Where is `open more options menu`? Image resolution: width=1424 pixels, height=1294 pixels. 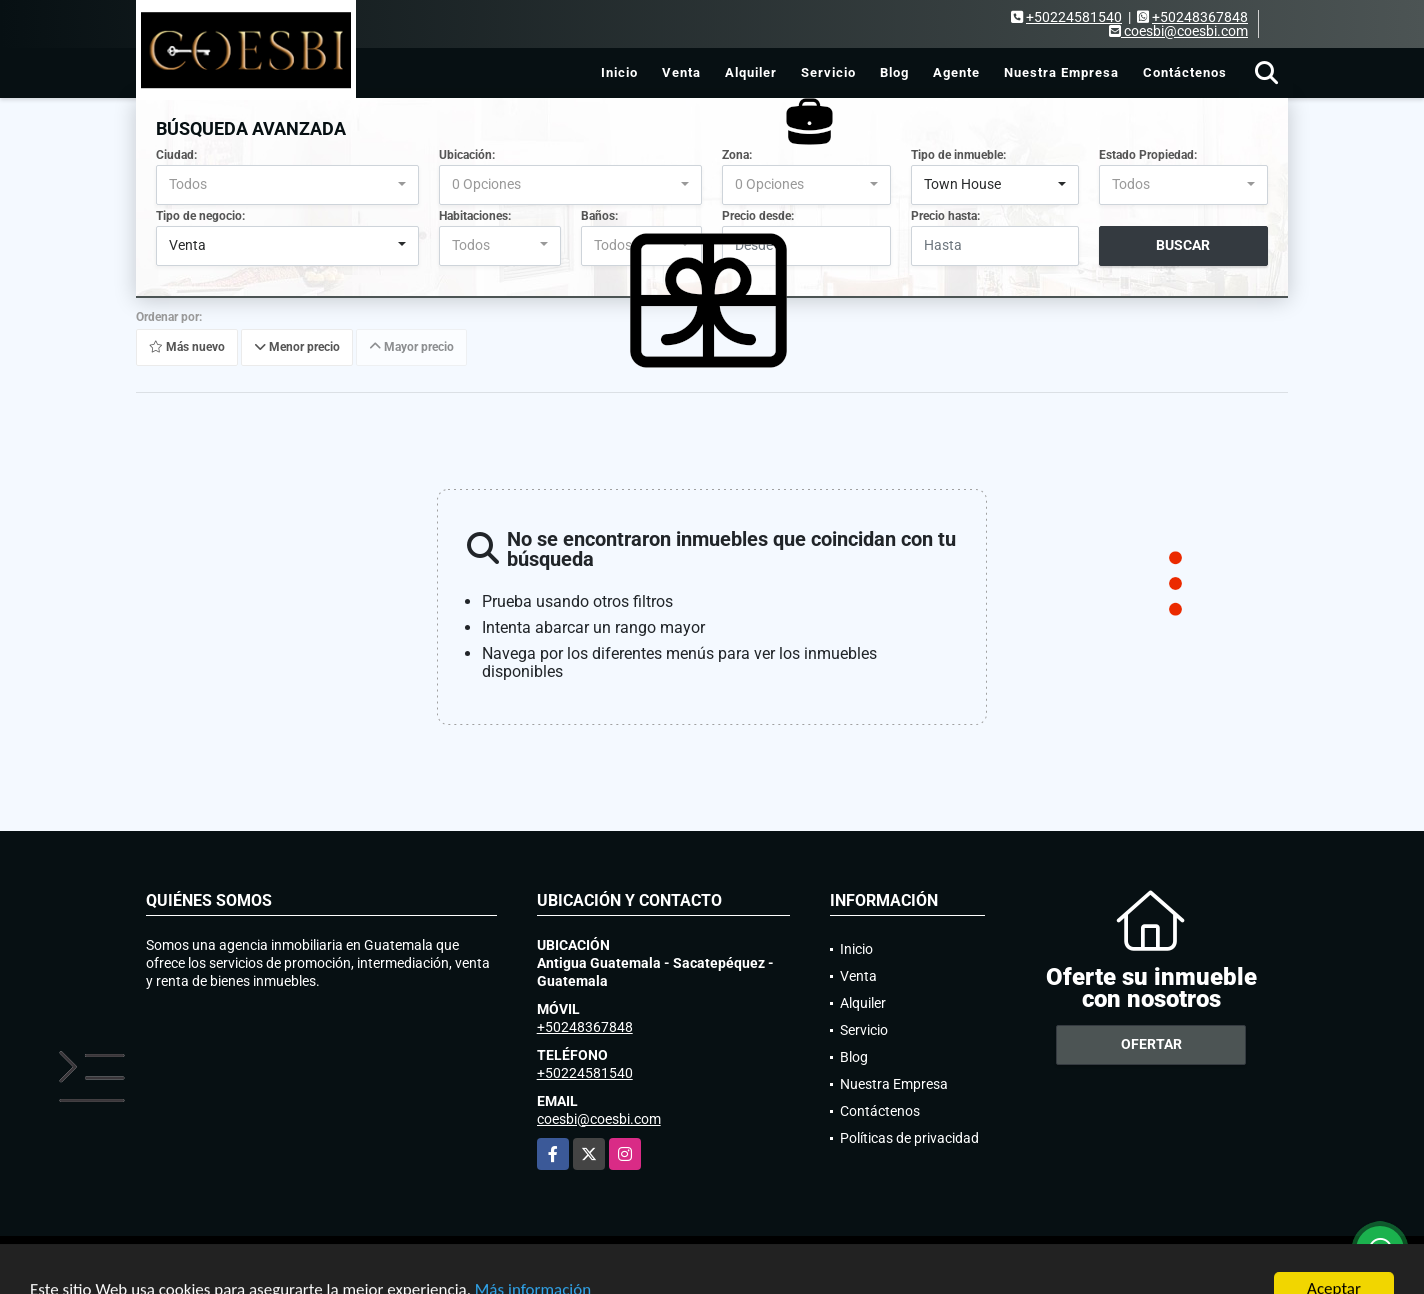 open more options menu is located at coordinates (1175, 583).